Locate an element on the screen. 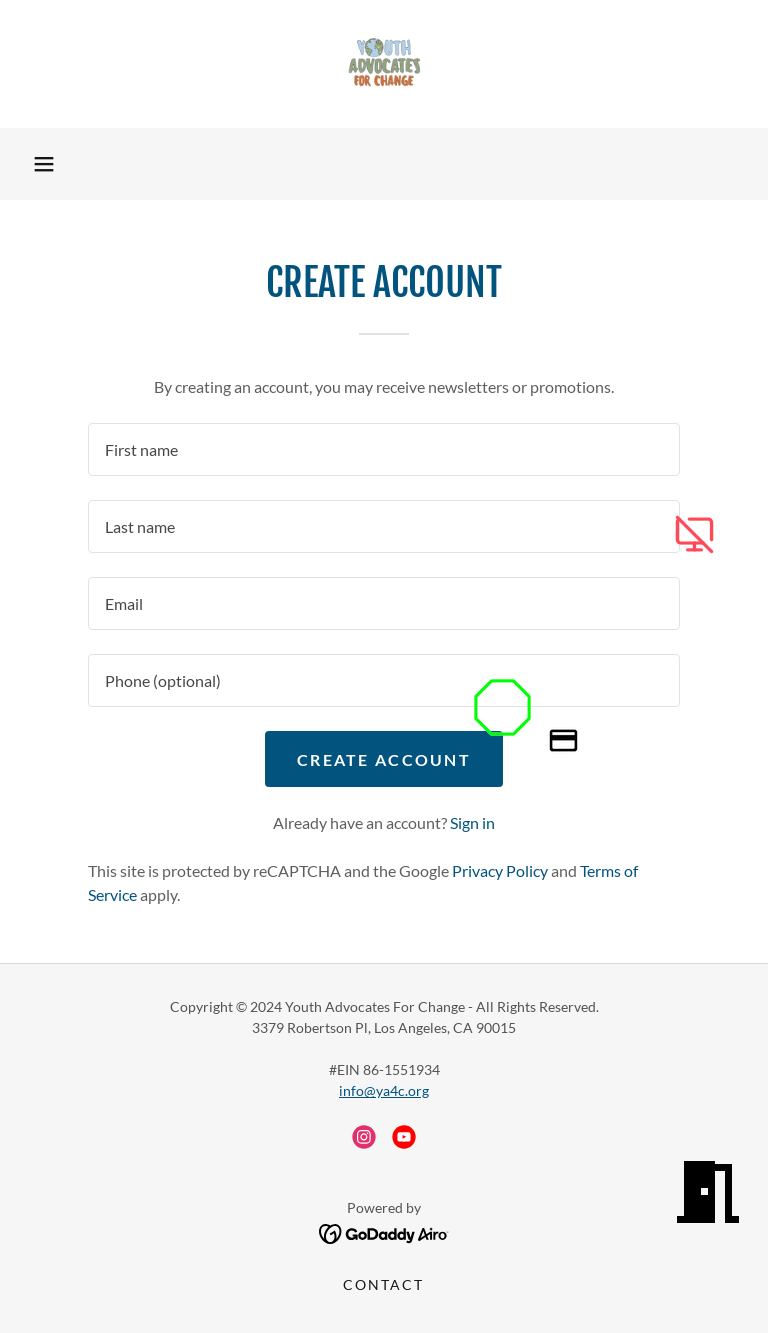  access meeting room booking is located at coordinates (708, 1192).